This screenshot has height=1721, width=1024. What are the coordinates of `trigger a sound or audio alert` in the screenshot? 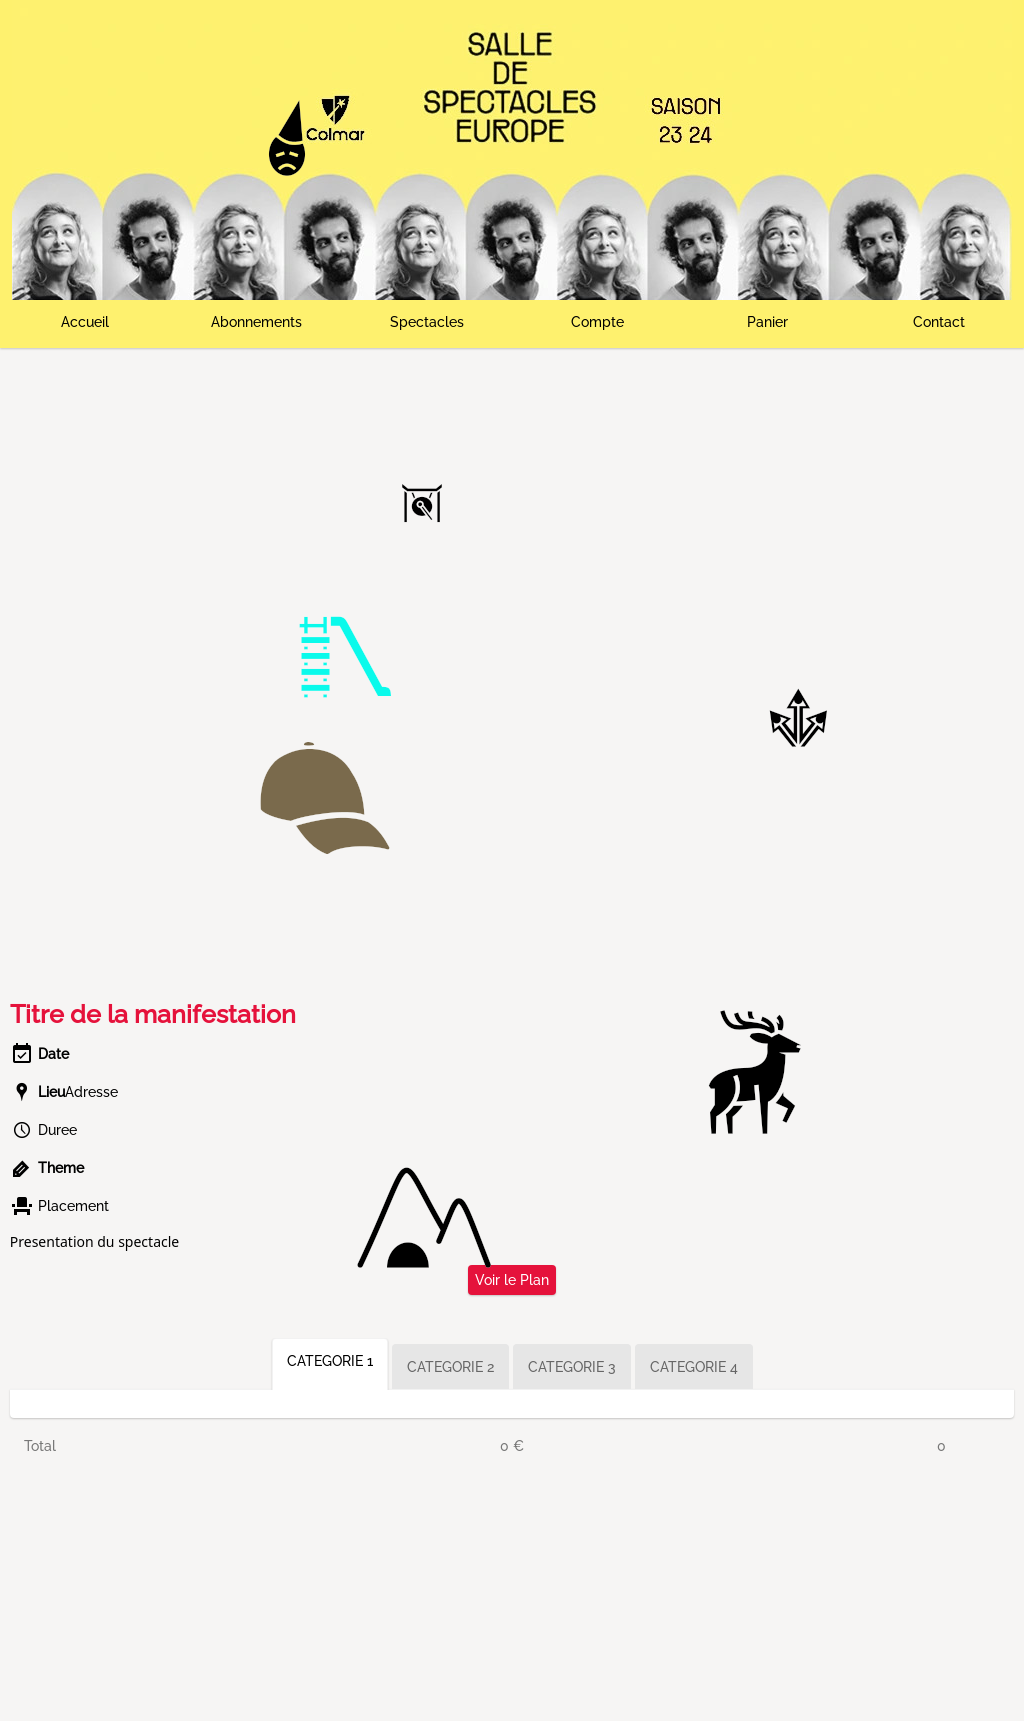 It's located at (422, 503).